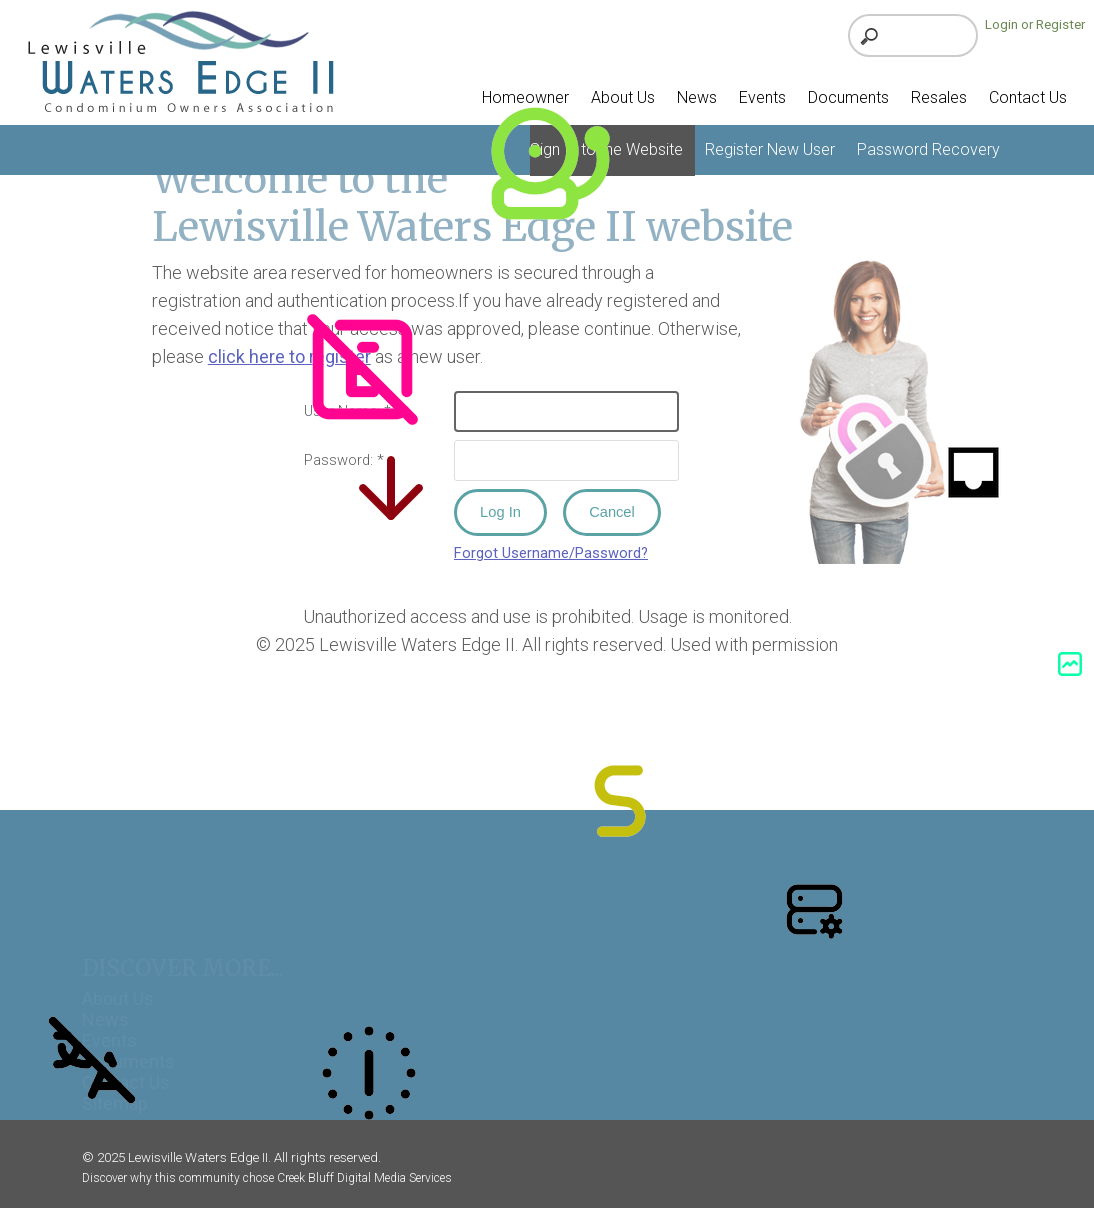 Image resolution: width=1094 pixels, height=1208 pixels. Describe the element at coordinates (547, 163) in the screenshot. I see `school bell or class alarm notification` at that location.